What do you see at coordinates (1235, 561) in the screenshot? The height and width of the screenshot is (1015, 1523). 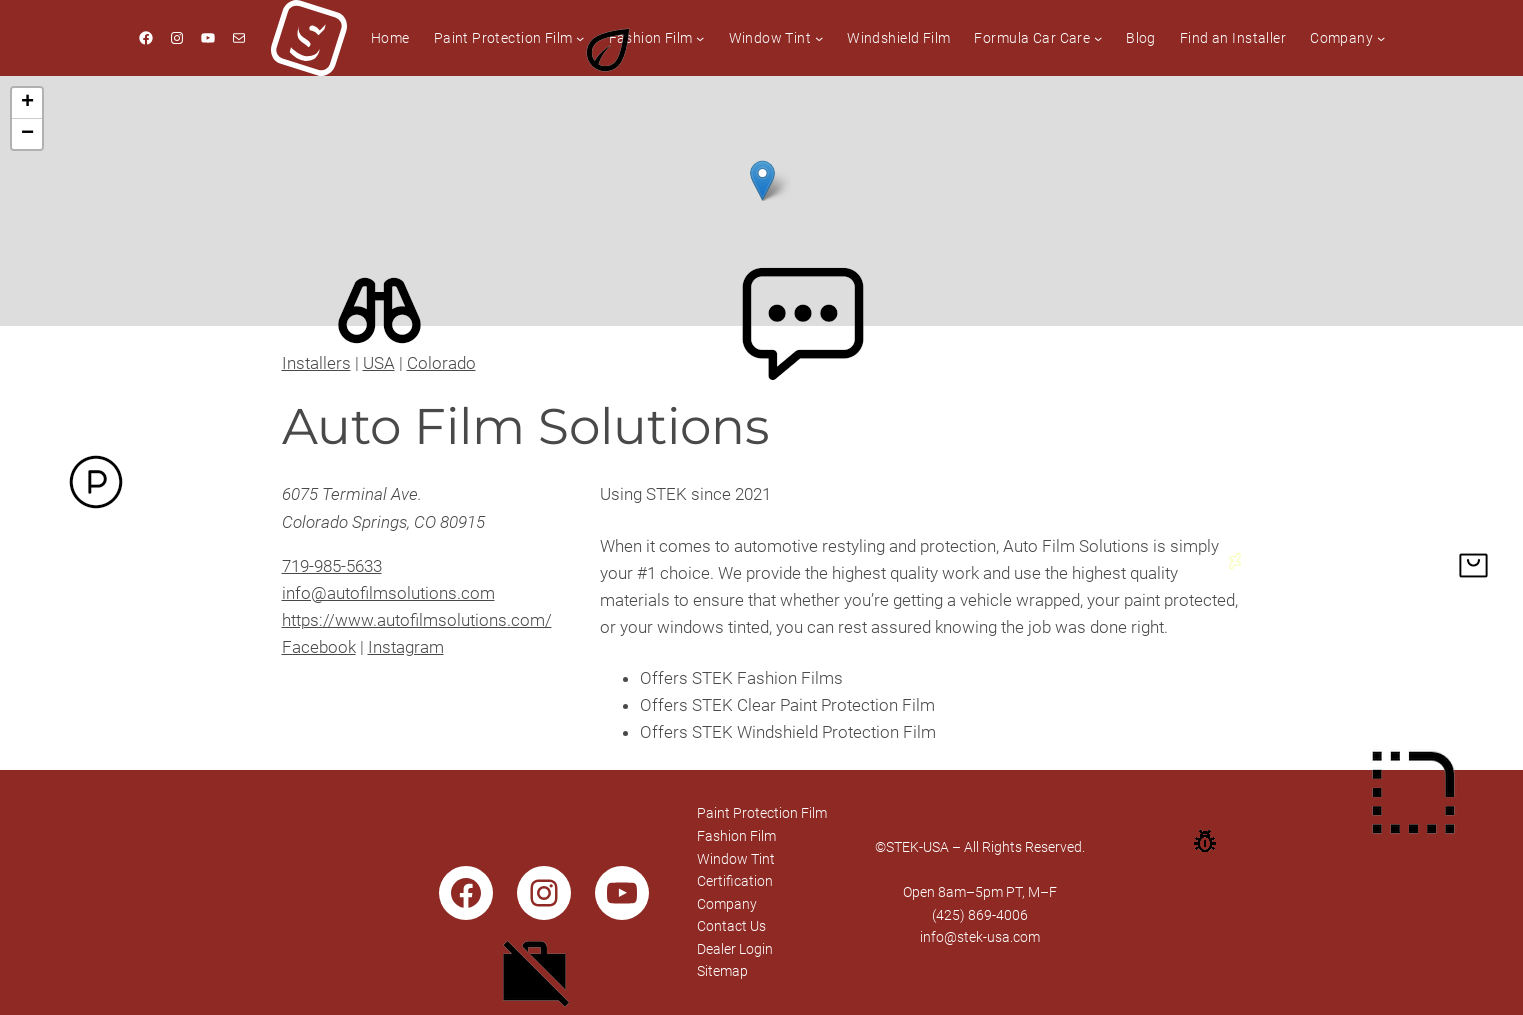 I see `visit deviantart profile or page` at bounding box center [1235, 561].